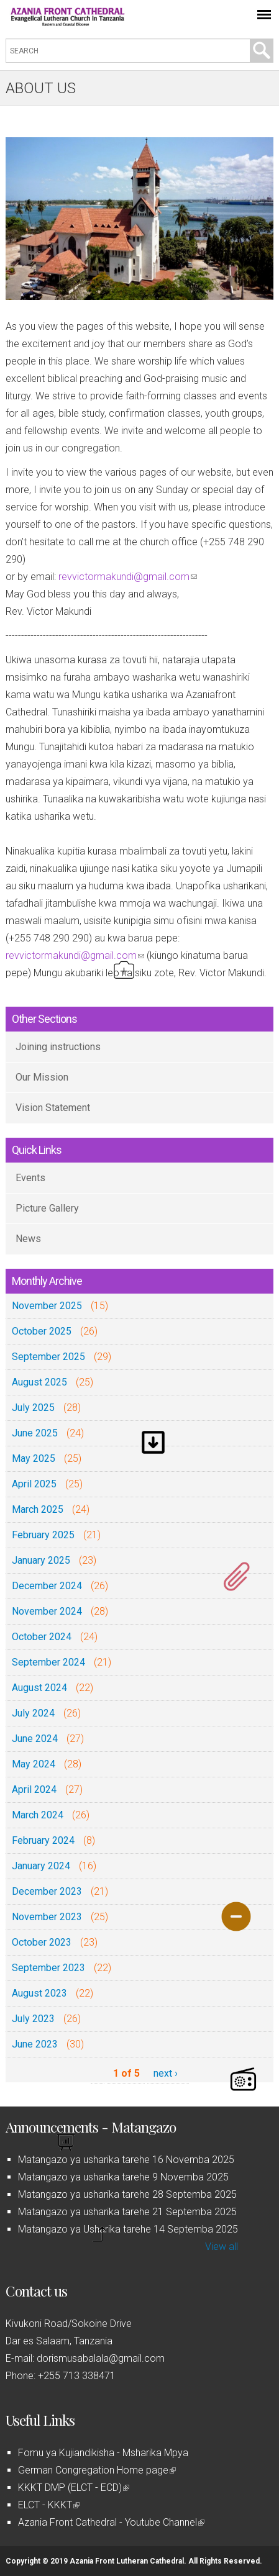 The image size is (279, 2576). I want to click on remove an item from a list or collection, so click(236, 1916).